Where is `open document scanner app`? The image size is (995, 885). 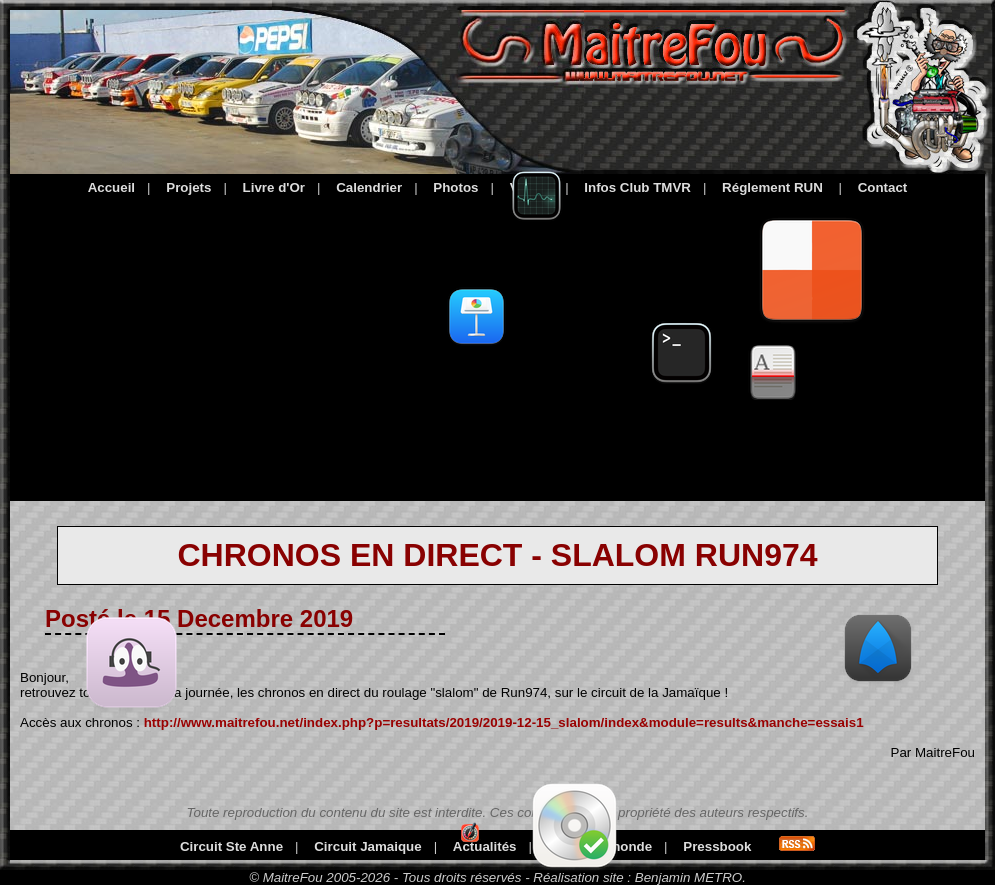
open document scanner app is located at coordinates (773, 372).